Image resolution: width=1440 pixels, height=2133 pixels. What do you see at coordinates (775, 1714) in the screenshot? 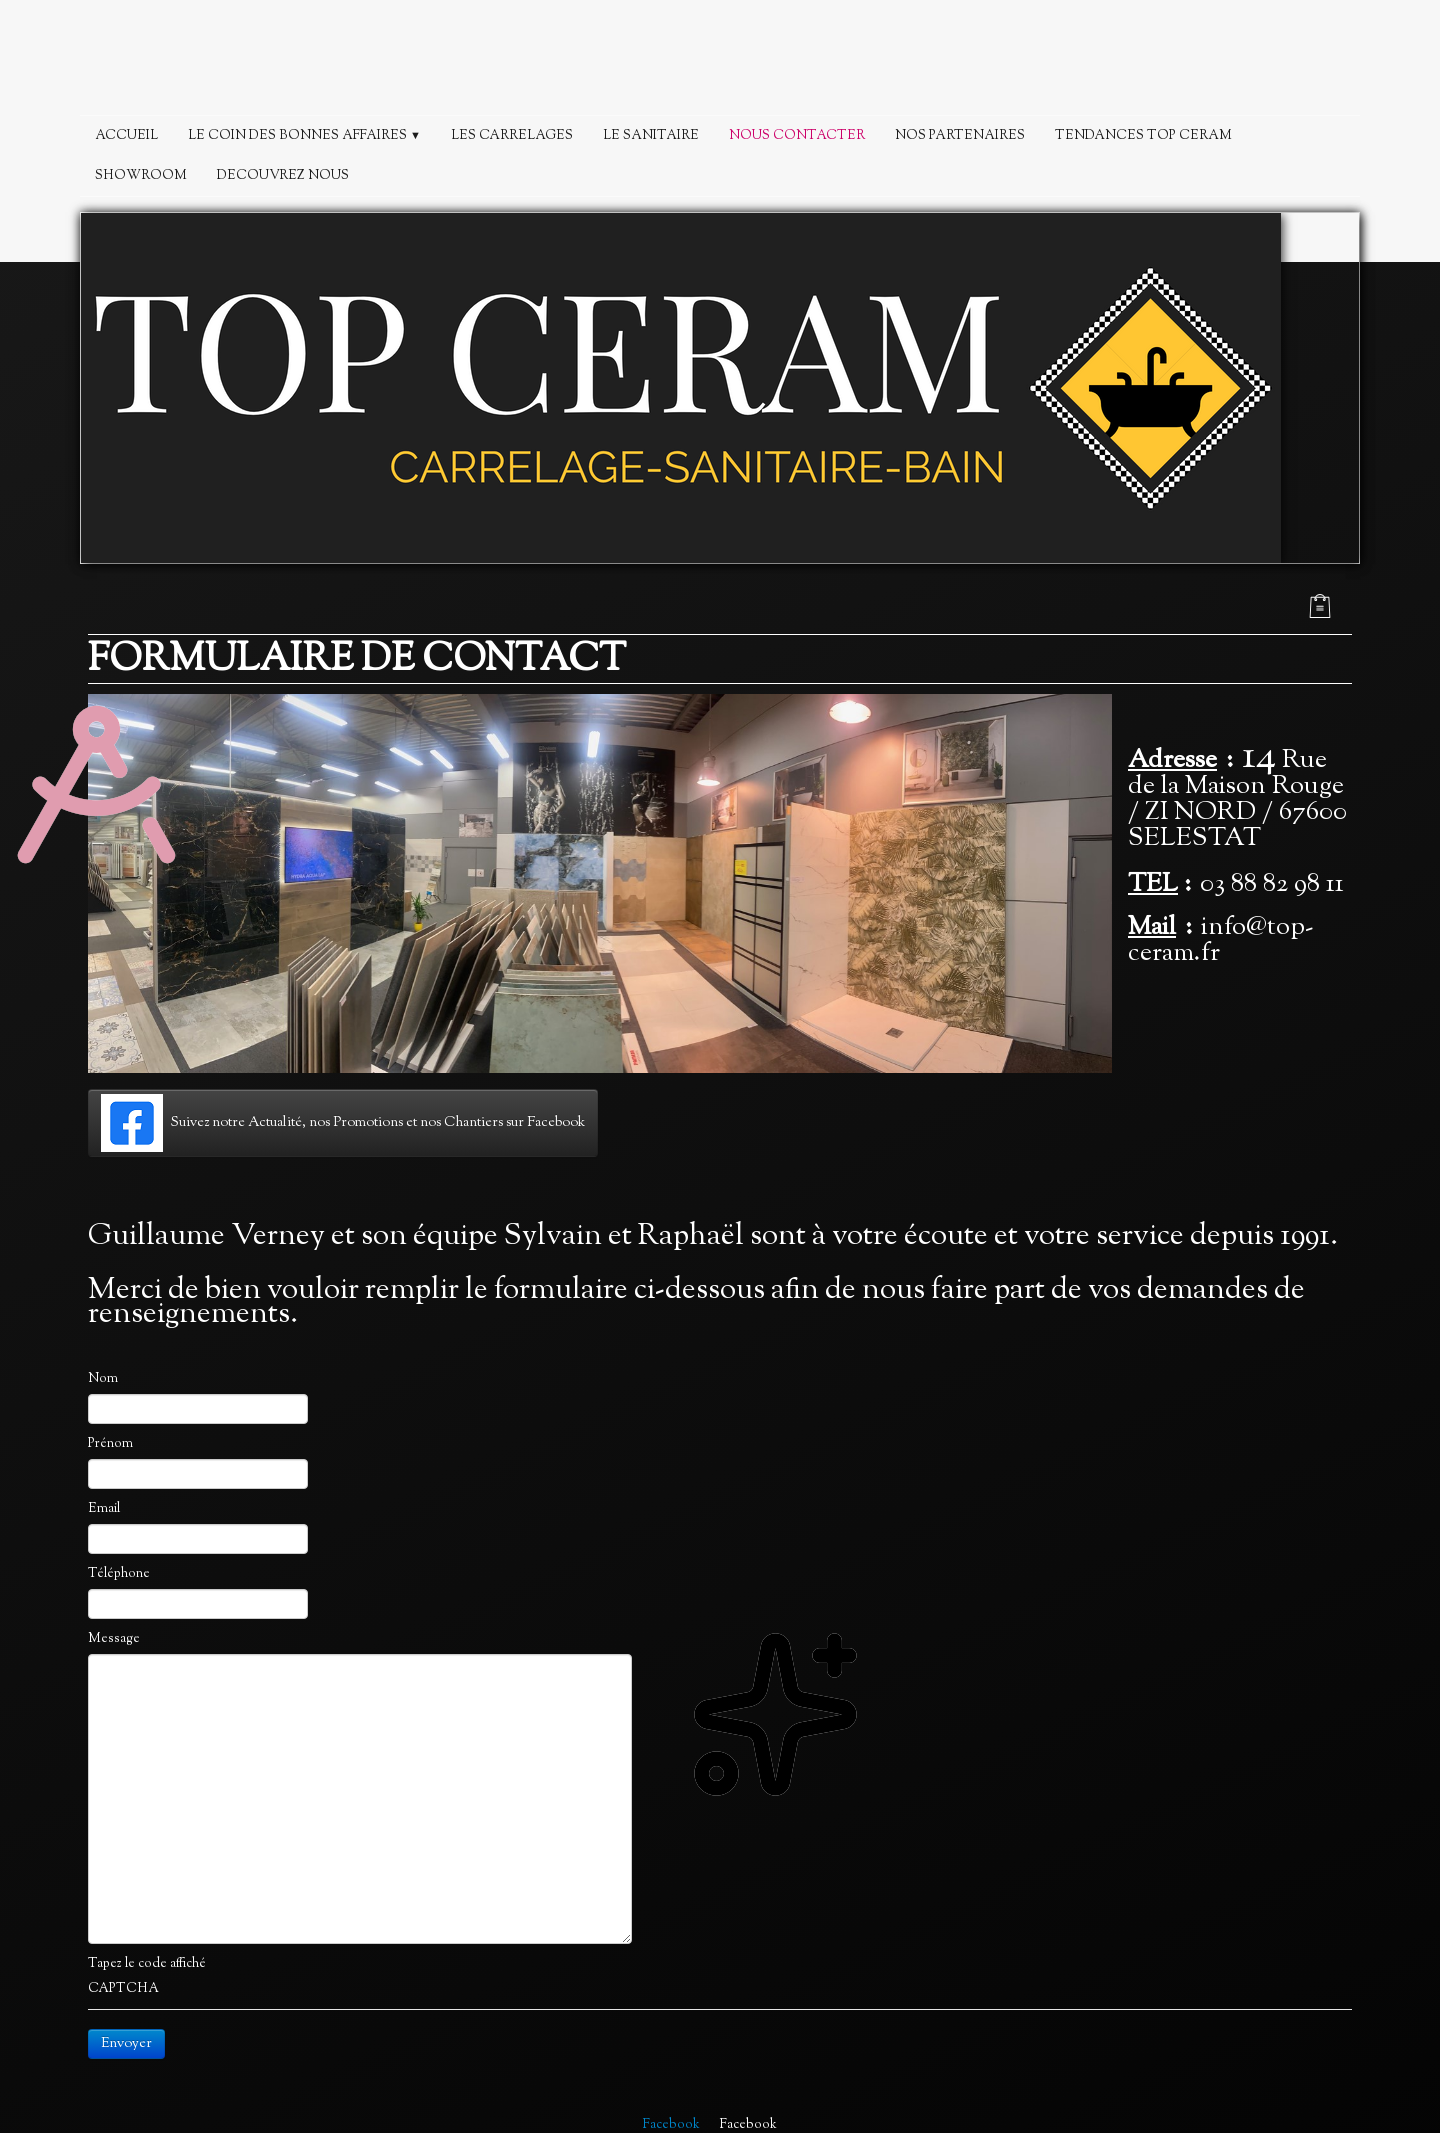
I see `access AI-powered or smart features` at bounding box center [775, 1714].